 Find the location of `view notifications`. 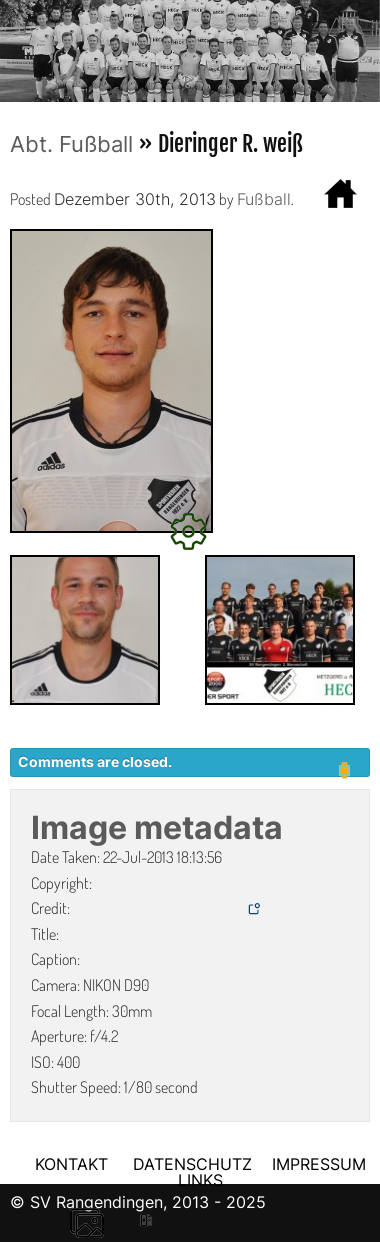

view notifications is located at coordinates (254, 909).